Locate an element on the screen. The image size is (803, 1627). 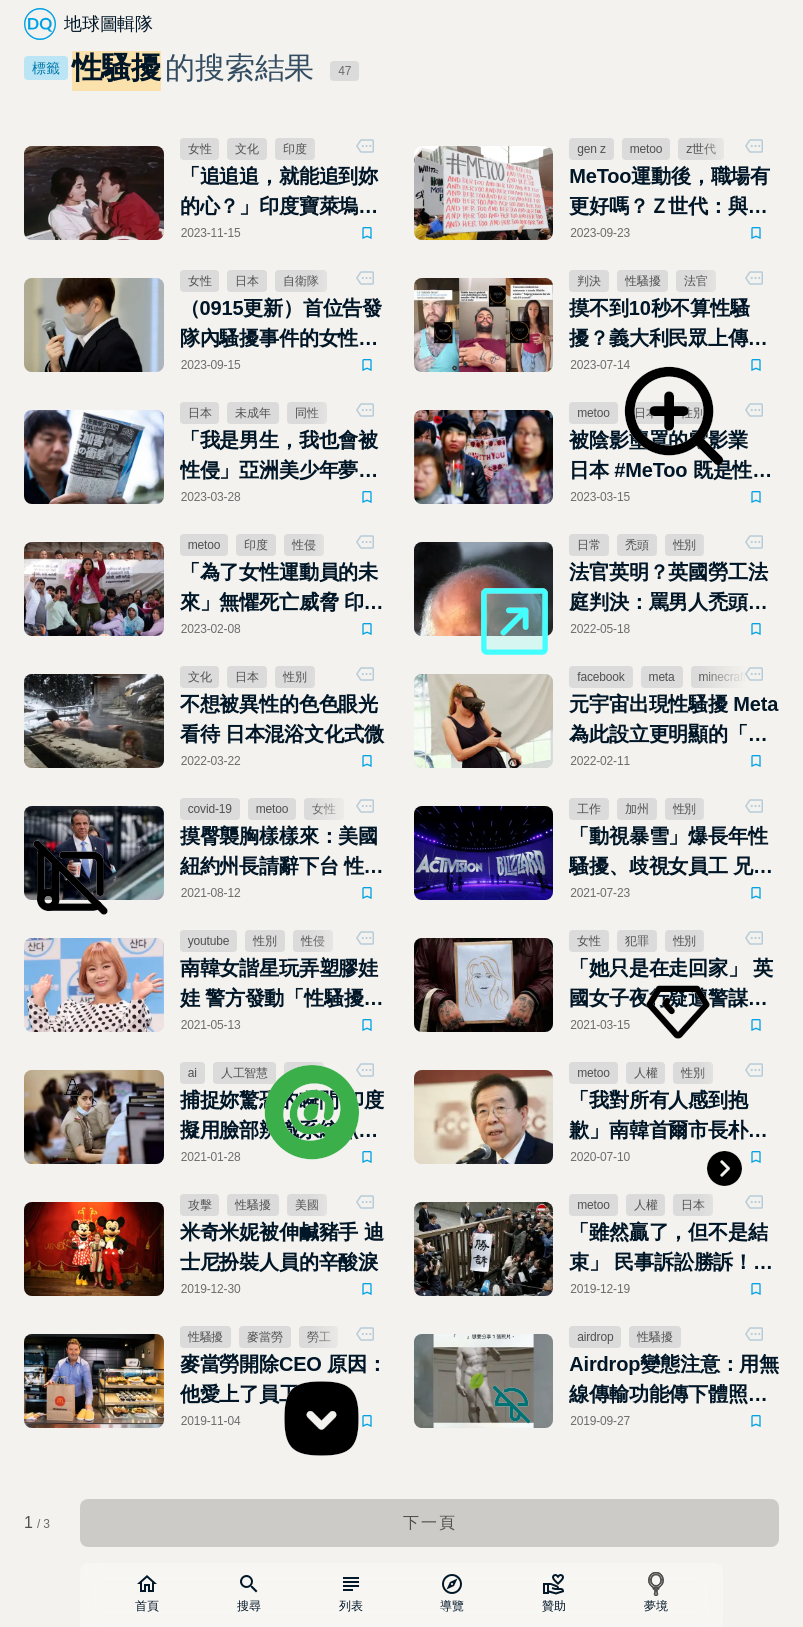
weather protection disabled is located at coordinates (511, 1404).